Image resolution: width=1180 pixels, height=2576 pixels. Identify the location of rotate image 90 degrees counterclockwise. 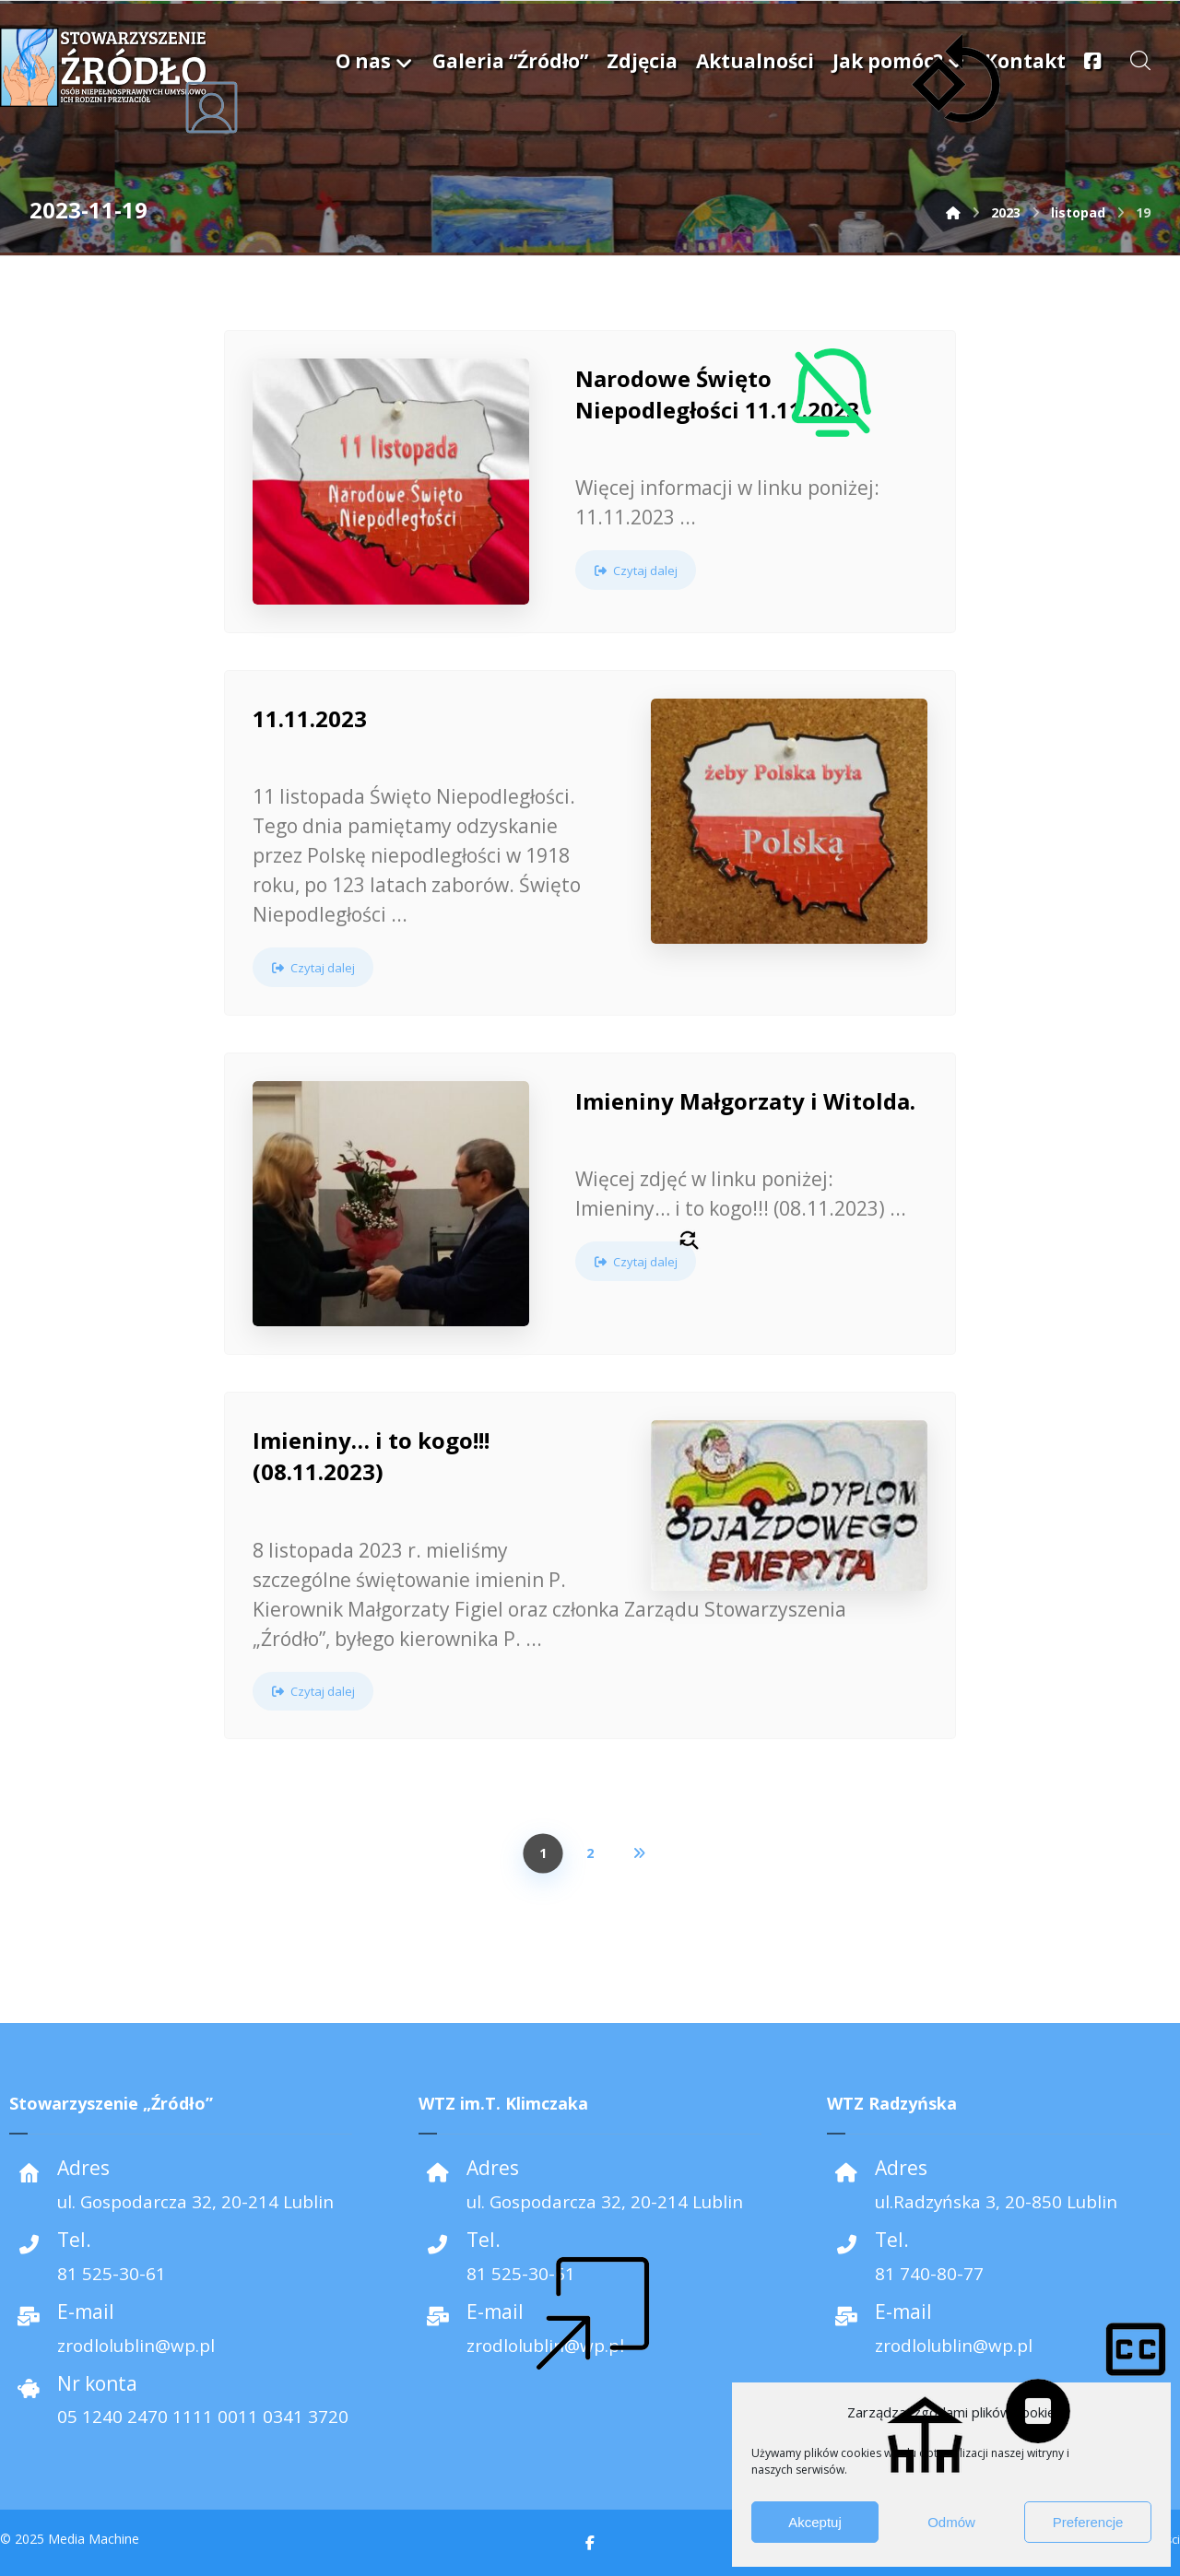
(958, 80).